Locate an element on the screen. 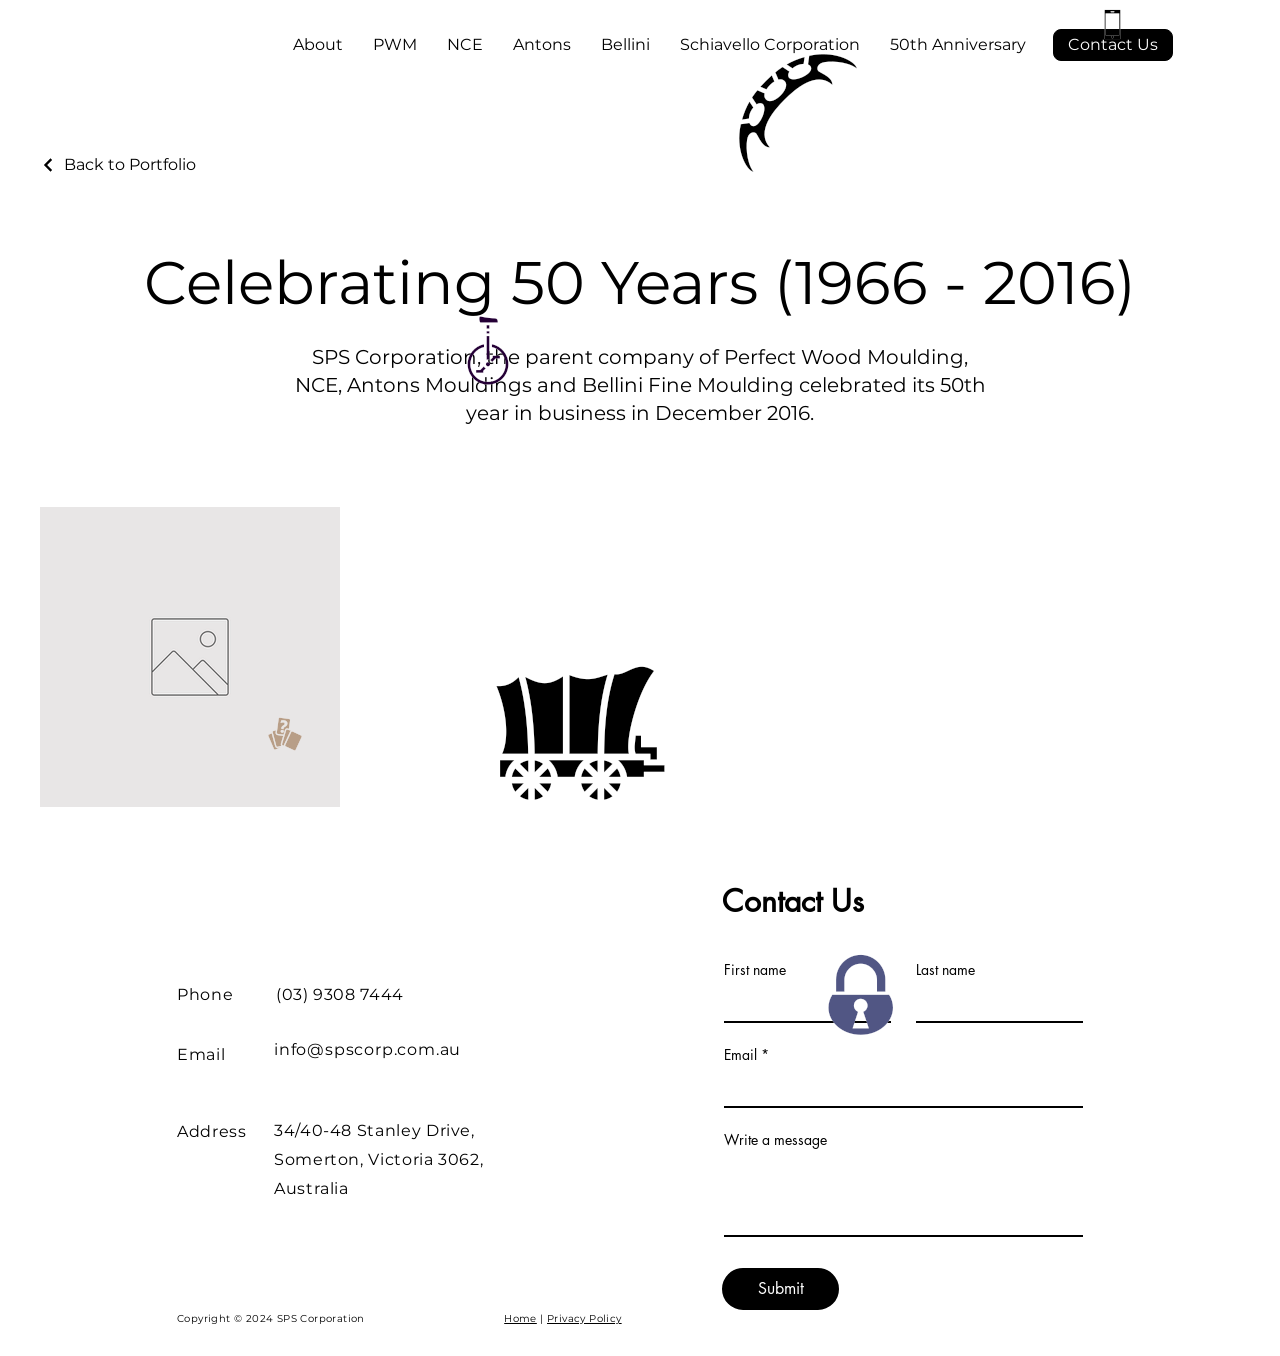  select unicycle or single-wheel vehicle option is located at coordinates (488, 350).